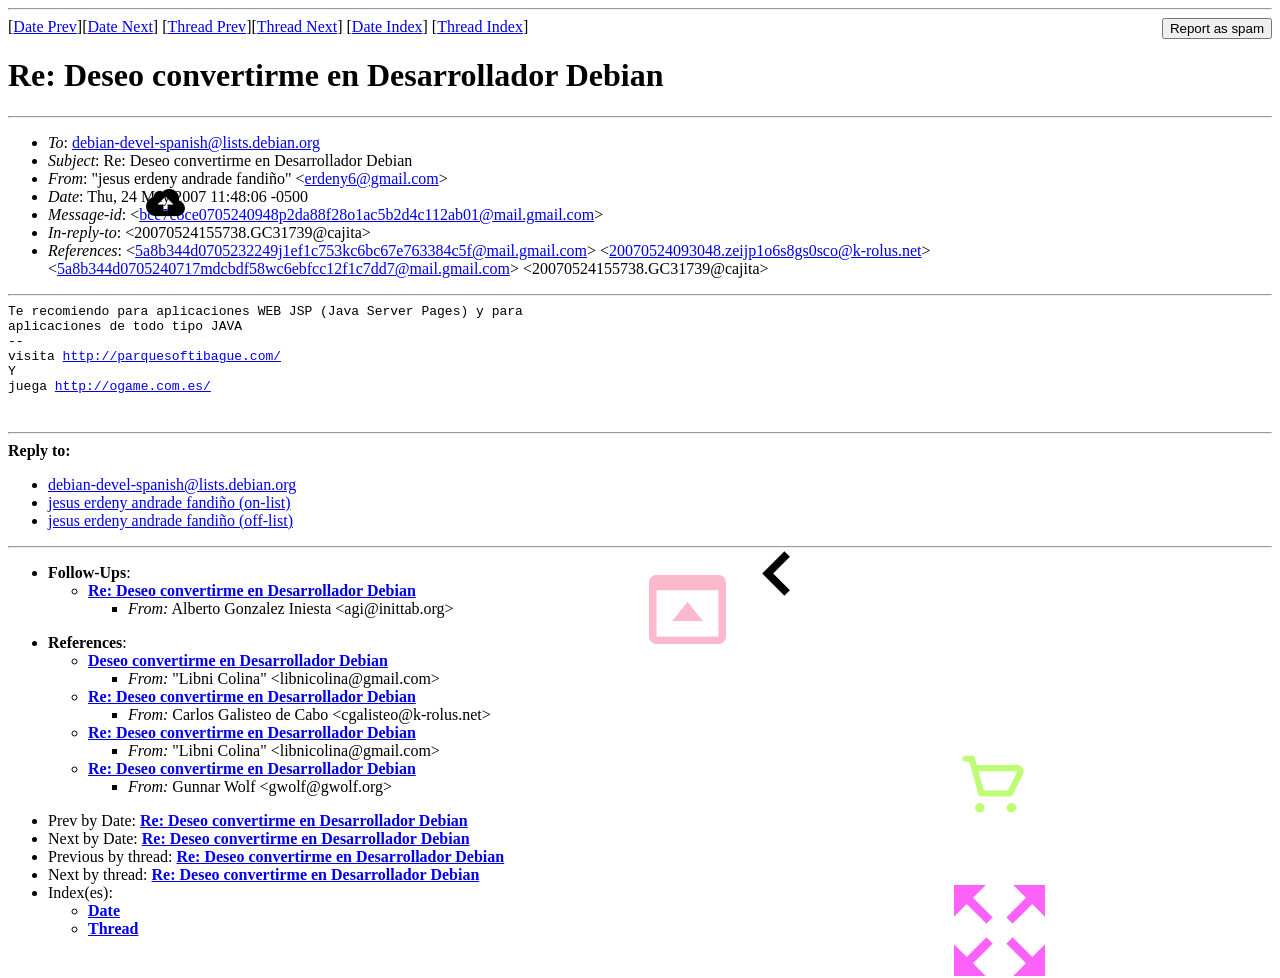  What do you see at coordinates (687, 609) in the screenshot?
I see `maximize or expand the current window` at bounding box center [687, 609].